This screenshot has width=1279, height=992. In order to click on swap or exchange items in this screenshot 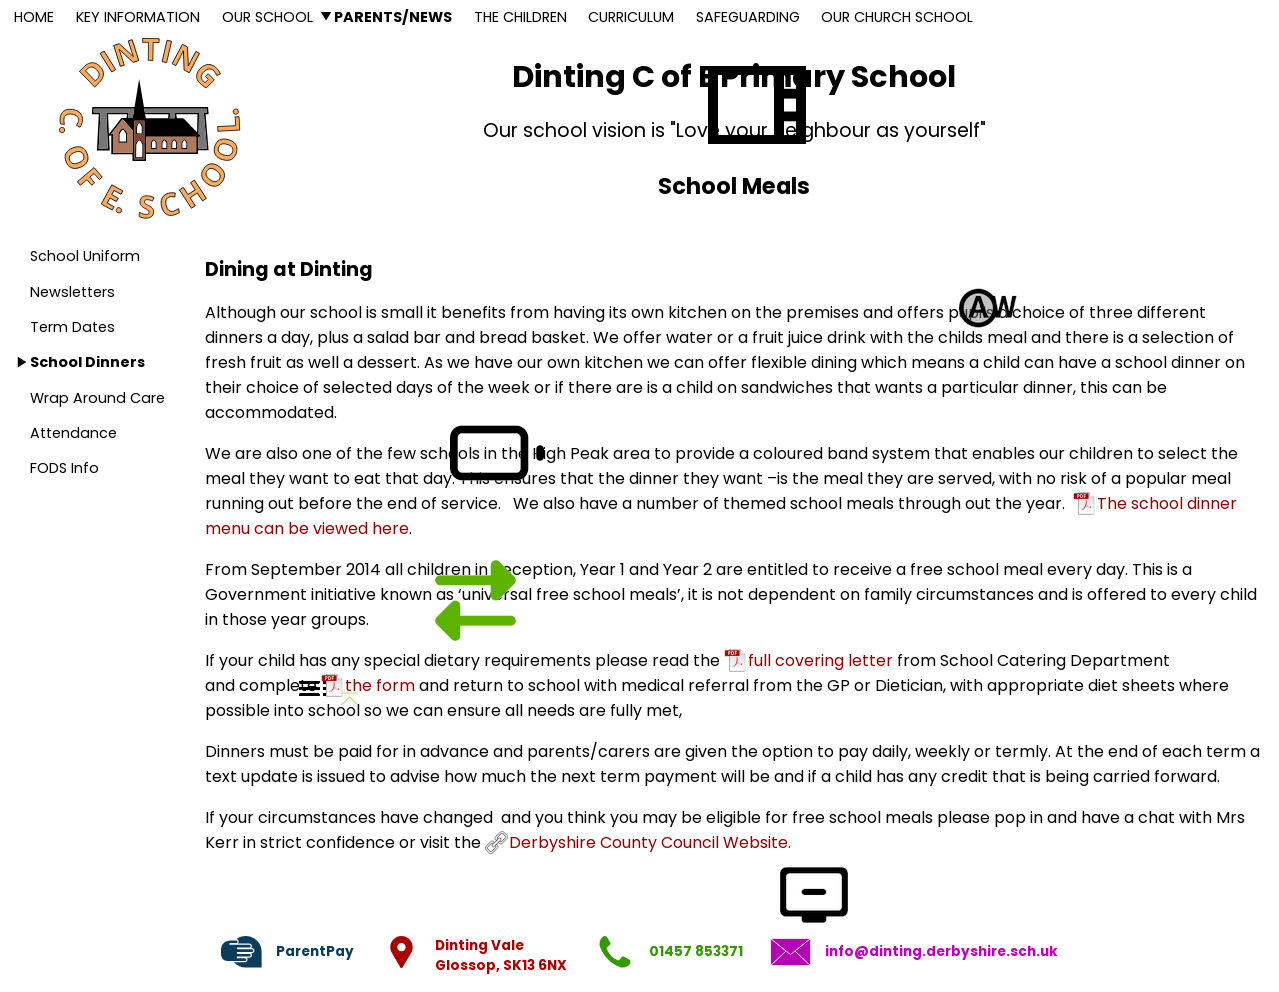, I will do `click(475, 600)`.